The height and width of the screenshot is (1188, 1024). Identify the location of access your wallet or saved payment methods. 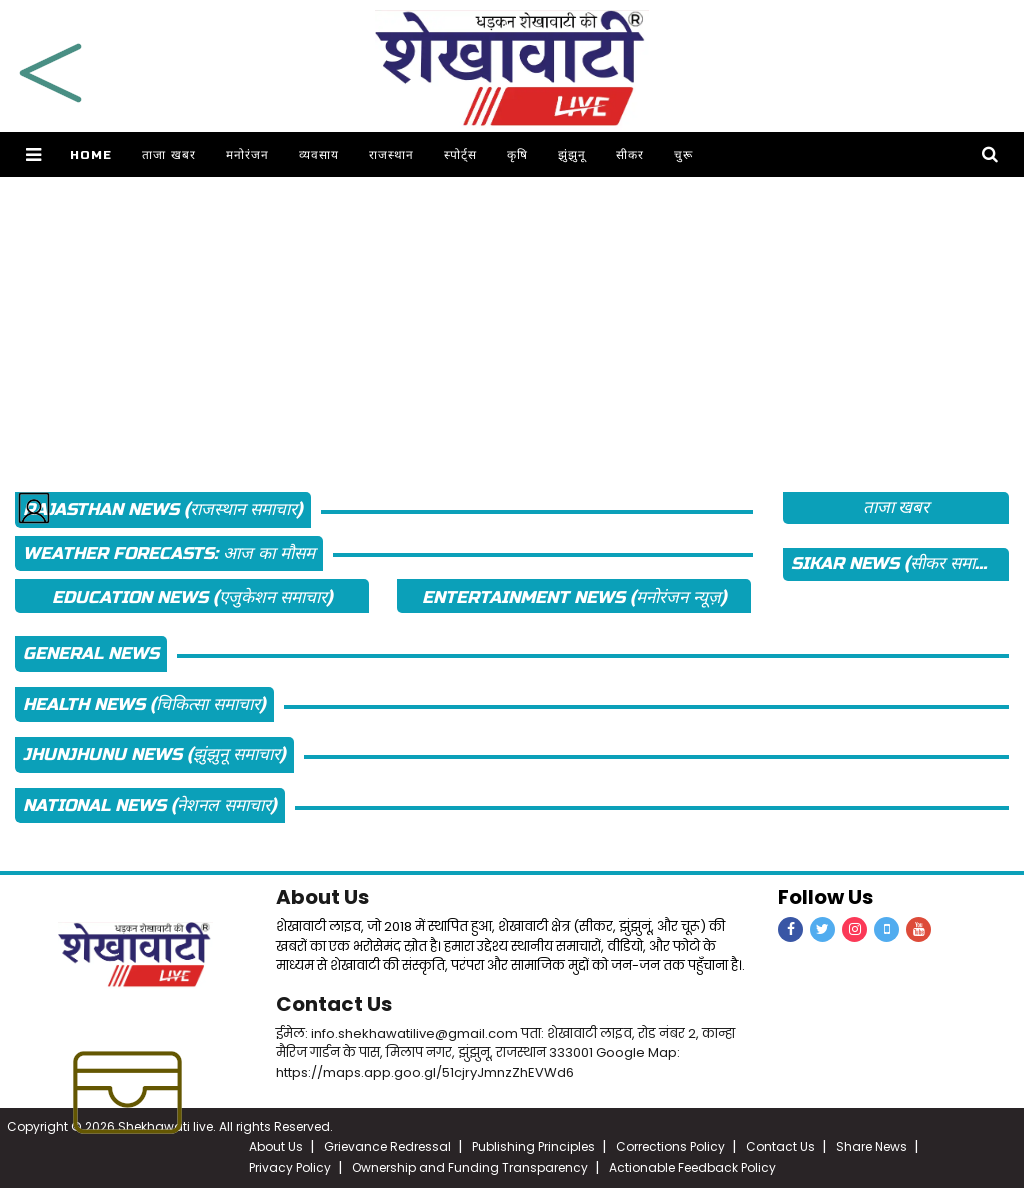
(127, 1092).